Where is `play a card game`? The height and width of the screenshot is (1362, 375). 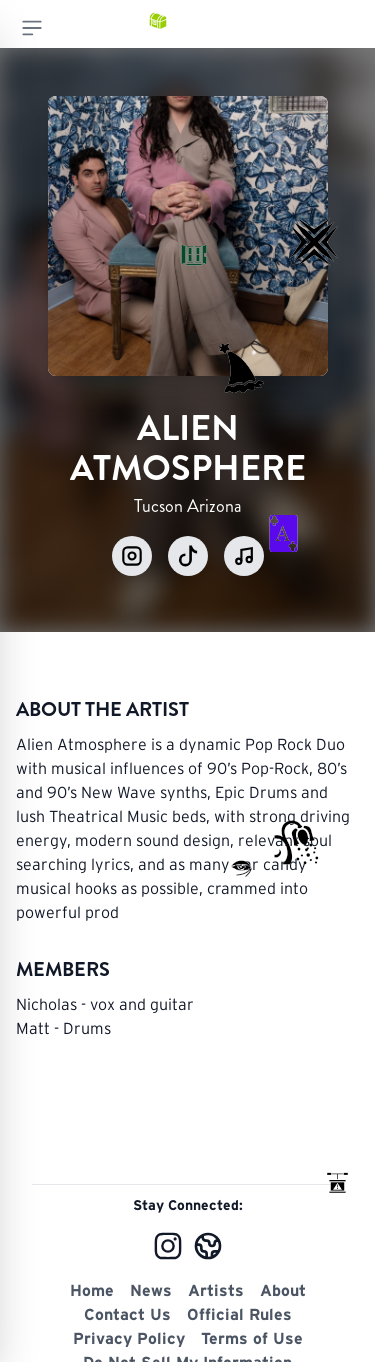 play a card game is located at coordinates (283, 533).